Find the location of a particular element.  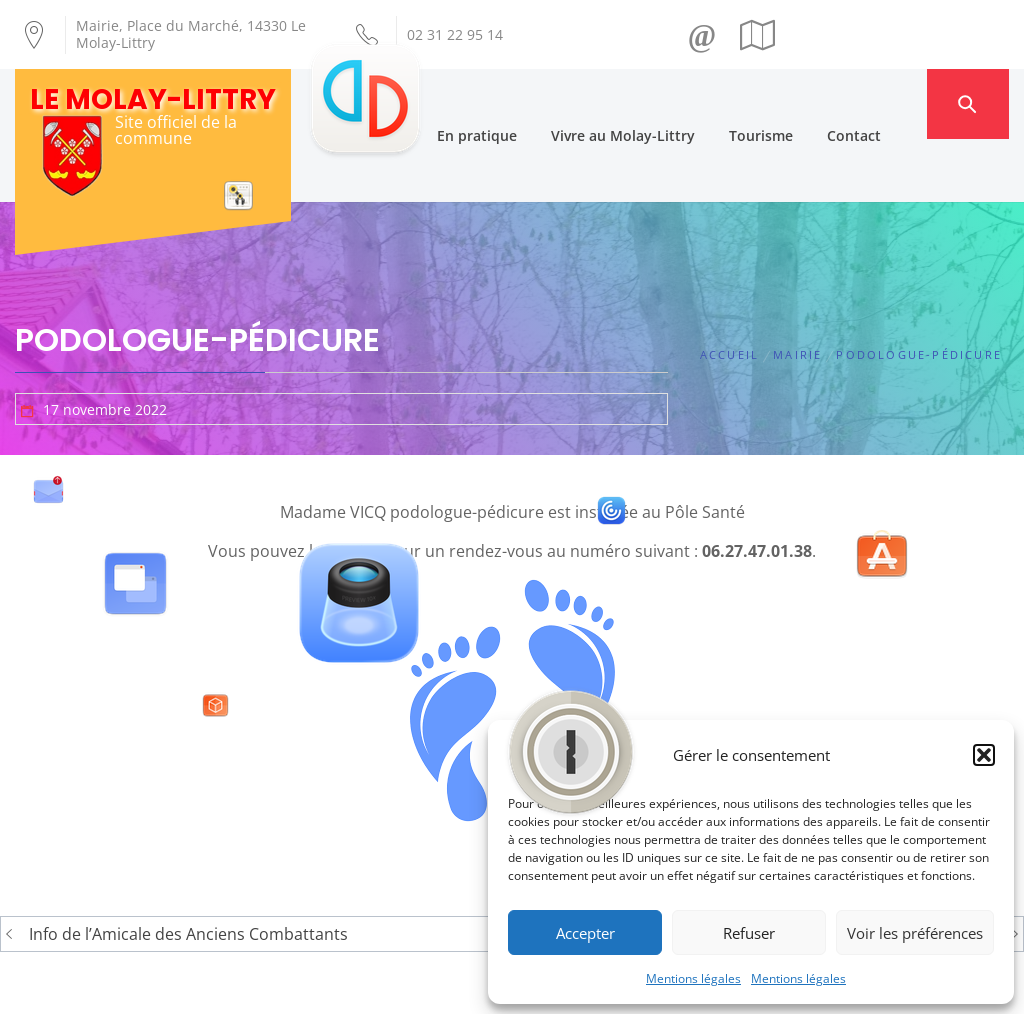

manage startup applications and session settings is located at coordinates (135, 583).